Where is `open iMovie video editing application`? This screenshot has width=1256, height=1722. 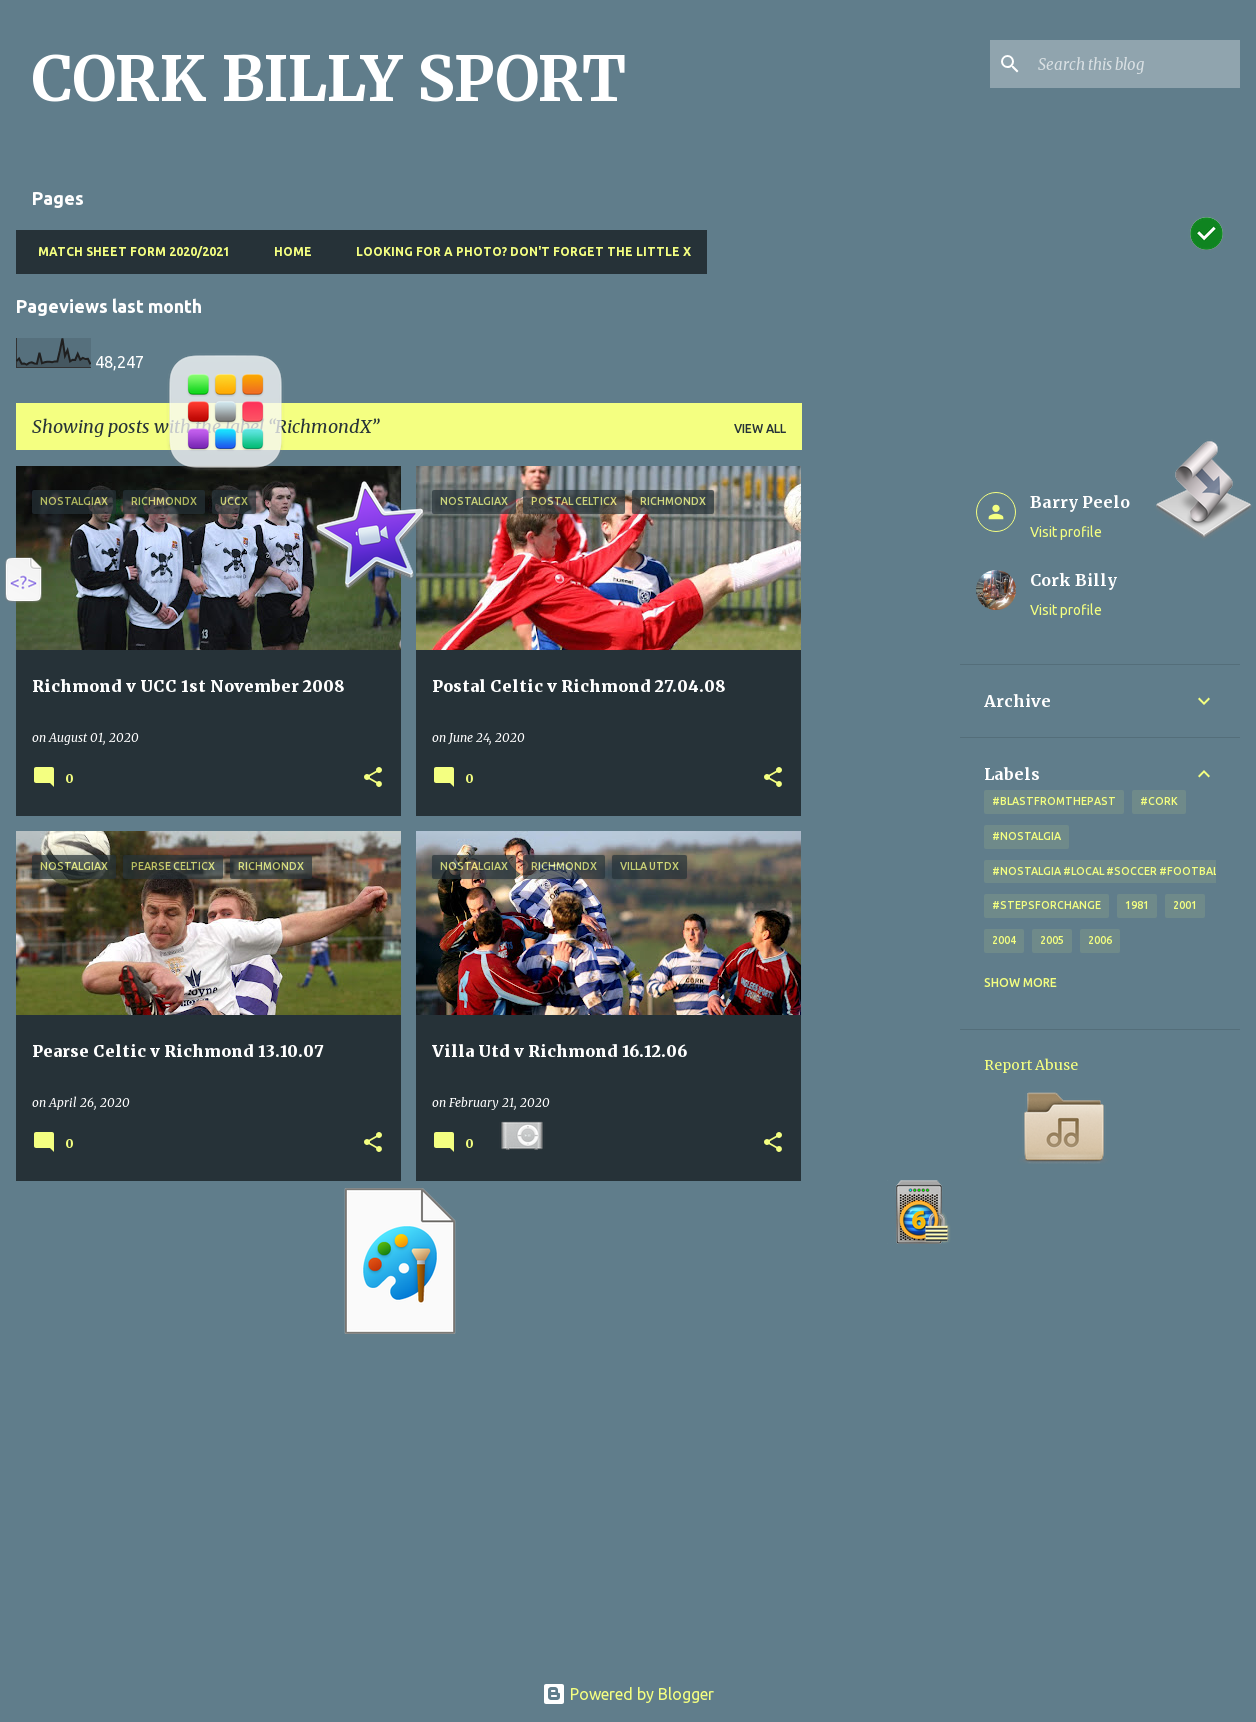
open iMovie video editing application is located at coordinates (370, 536).